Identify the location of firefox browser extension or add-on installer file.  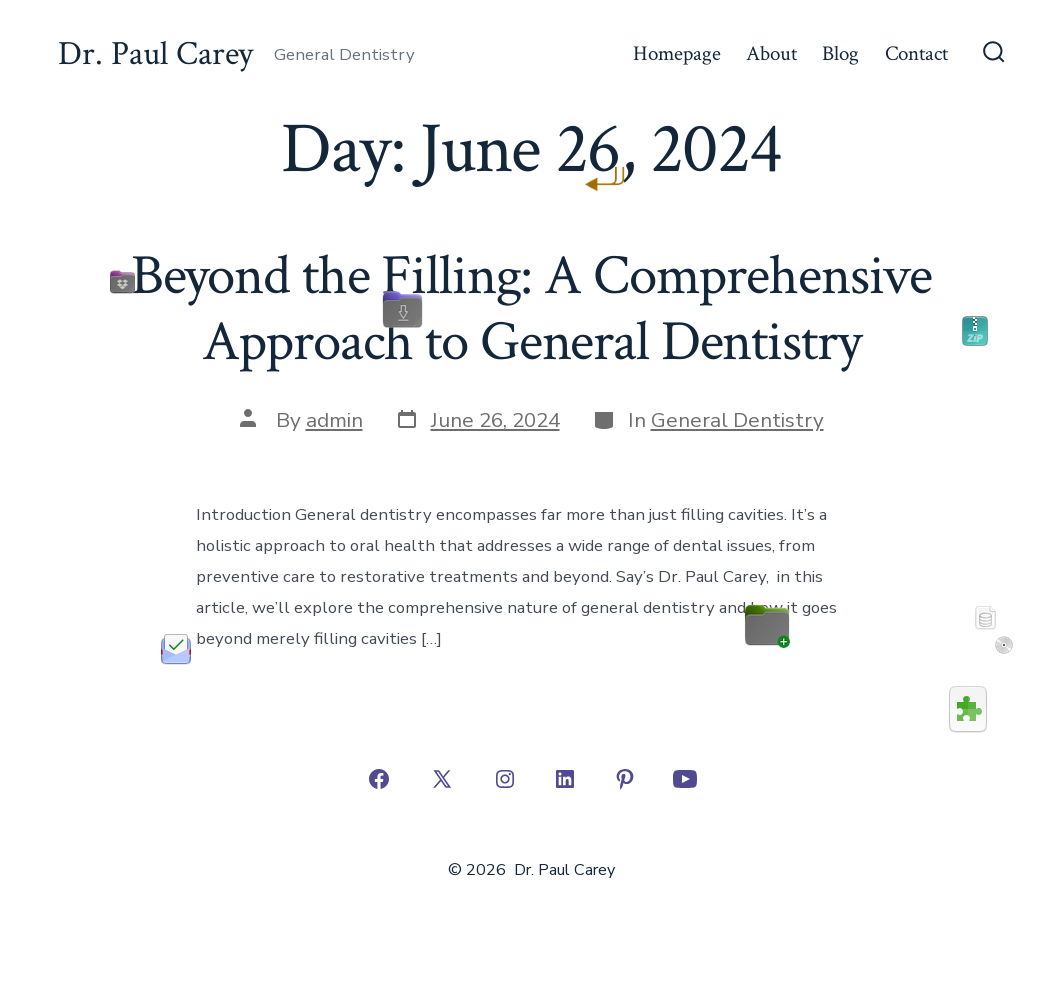
(968, 709).